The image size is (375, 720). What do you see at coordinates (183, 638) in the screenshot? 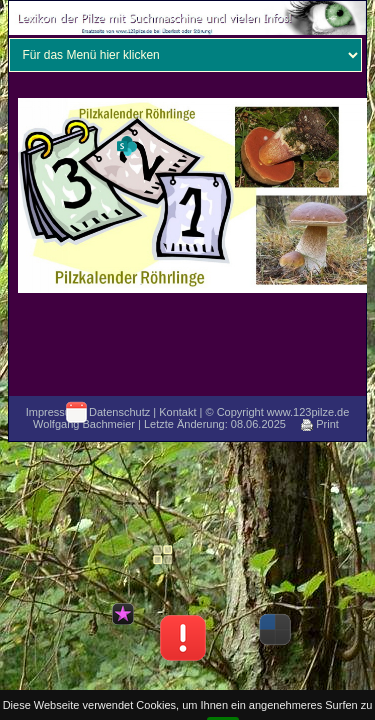
I see `view system crash reports or error logs` at bounding box center [183, 638].